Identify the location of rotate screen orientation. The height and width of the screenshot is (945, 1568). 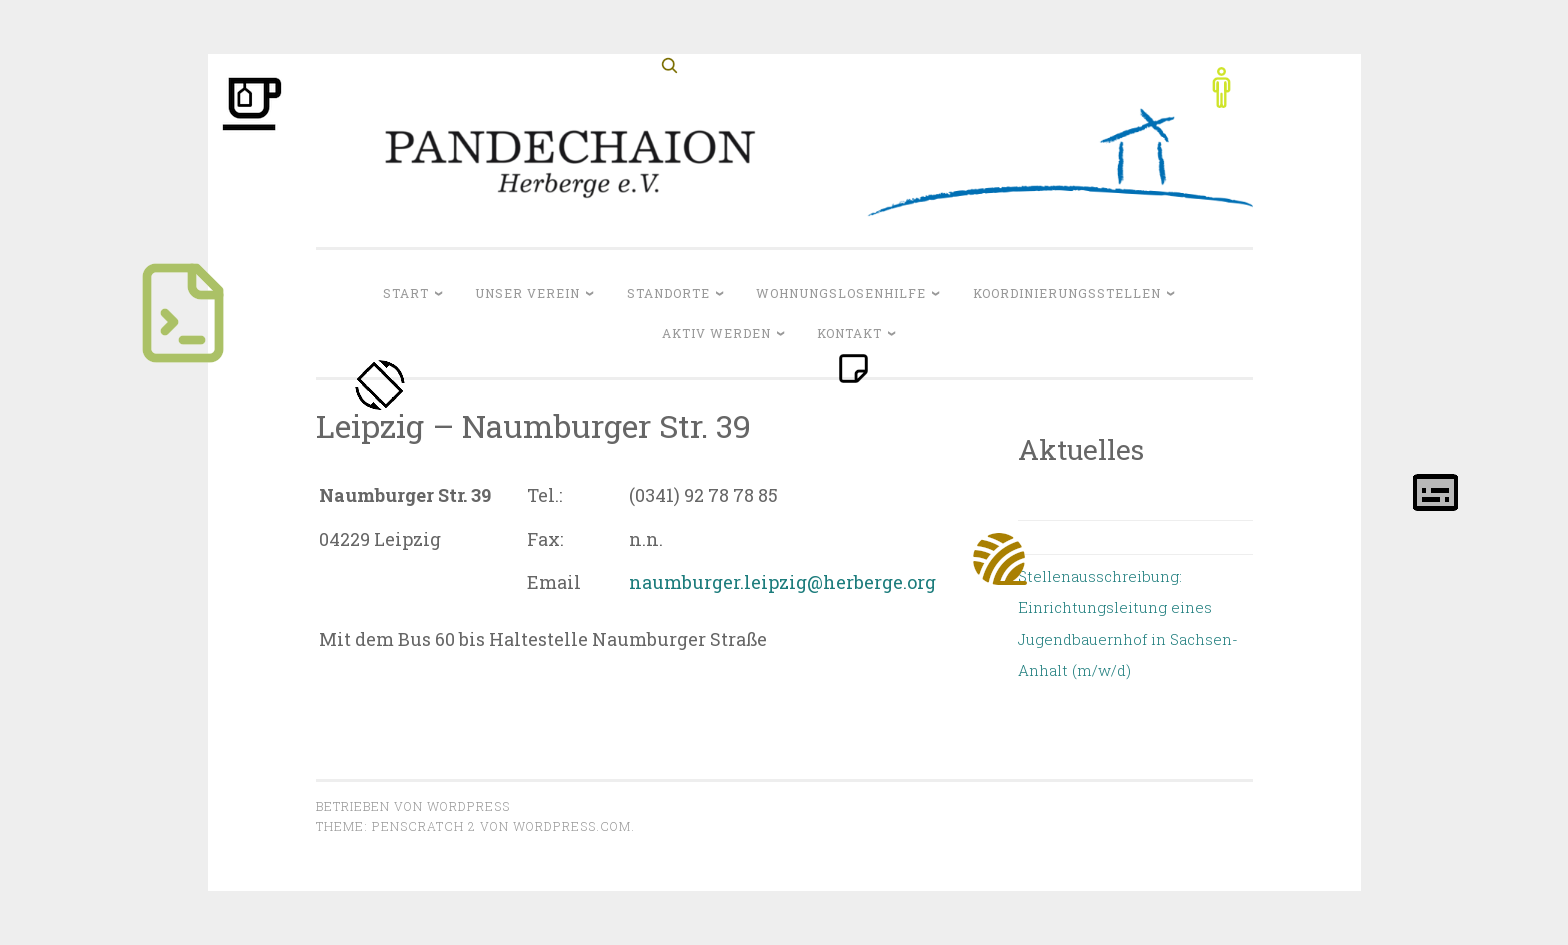
(380, 385).